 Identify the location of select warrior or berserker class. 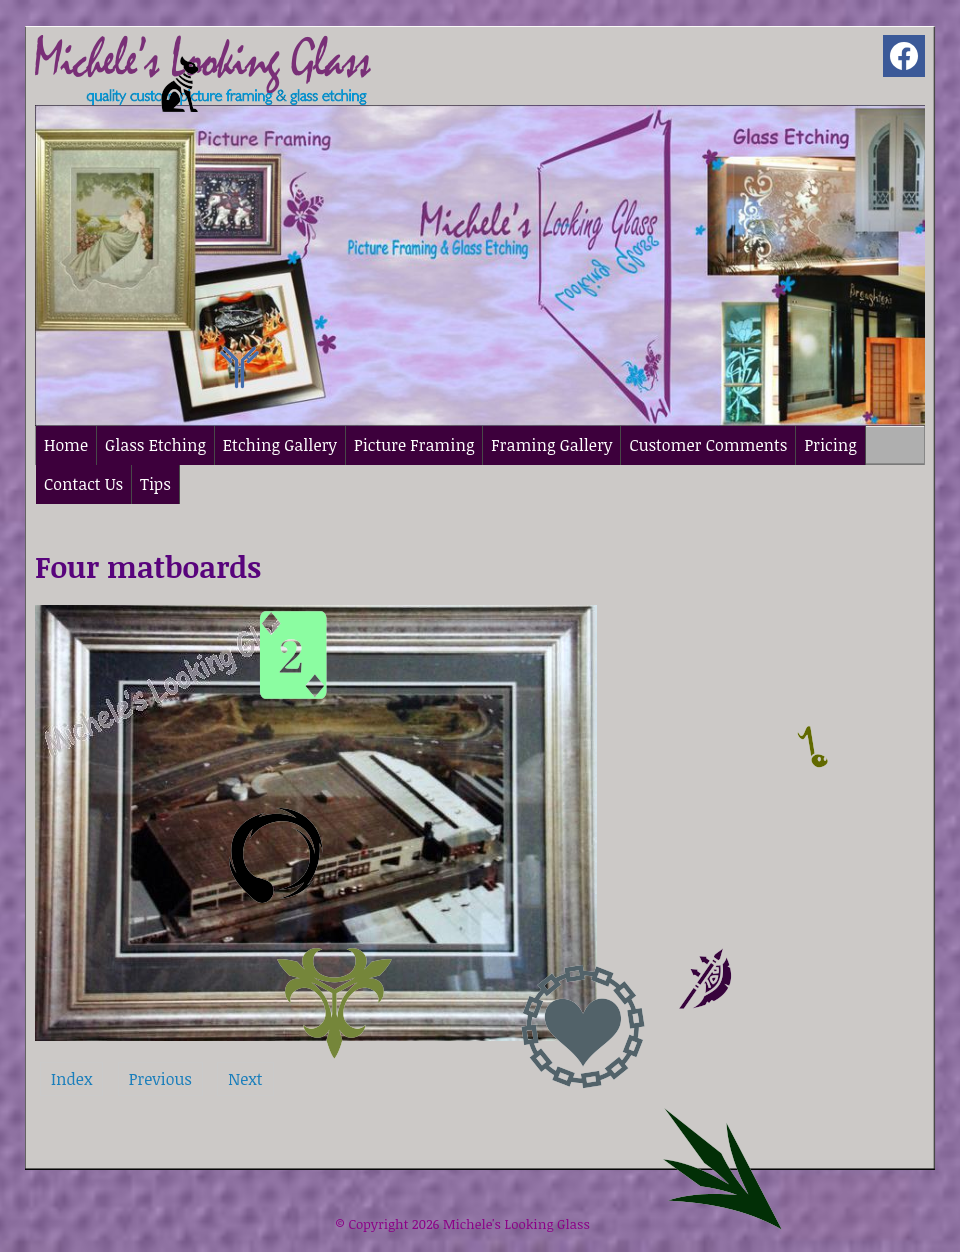
(703, 978).